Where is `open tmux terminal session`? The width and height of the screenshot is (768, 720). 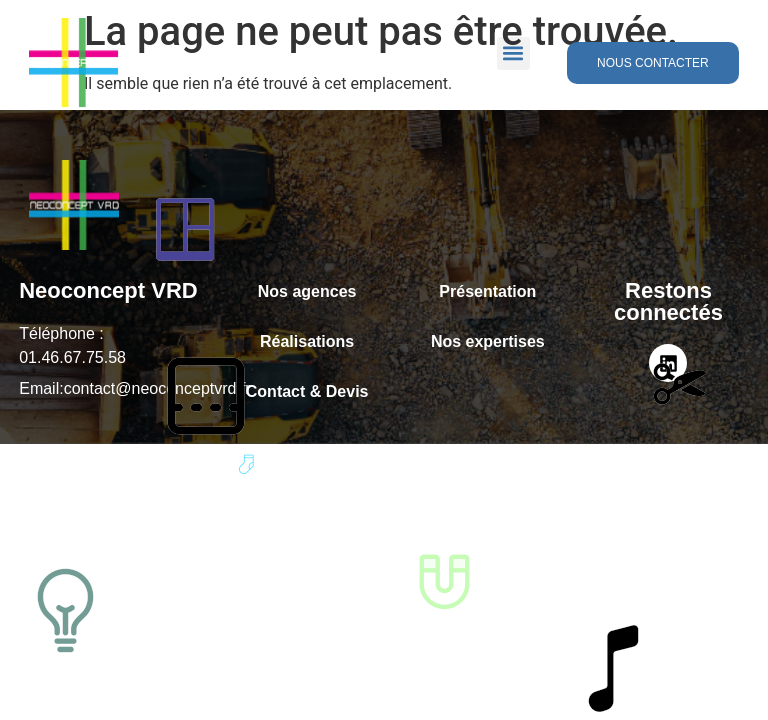
open tmux terminal session is located at coordinates (187, 229).